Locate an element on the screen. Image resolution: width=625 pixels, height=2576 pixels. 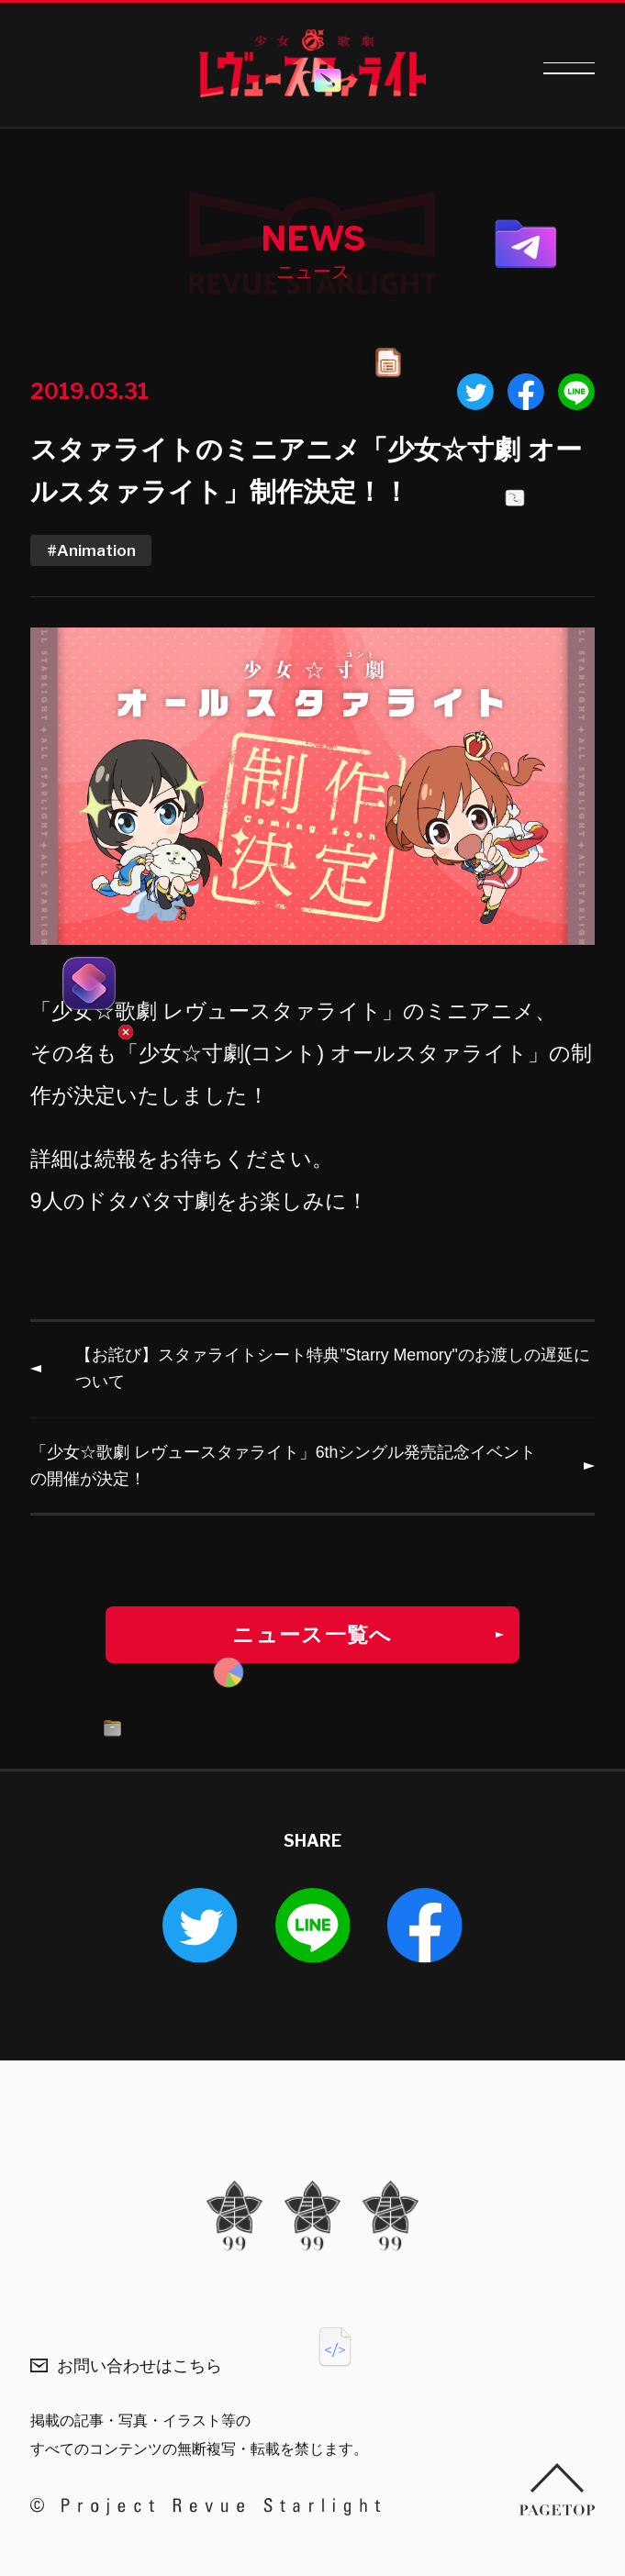
an HTML or code file type indicator is located at coordinates (335, 2347).